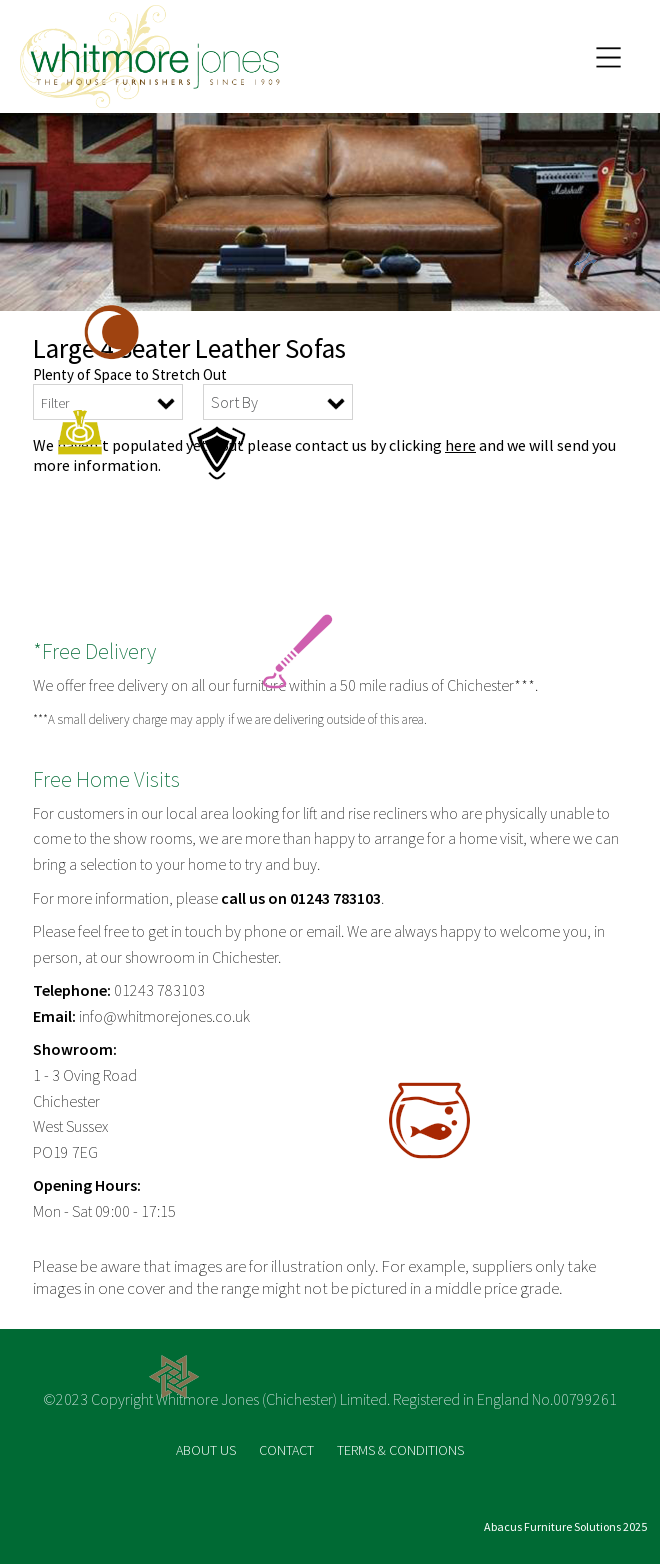 The height and width of the screenshot is (1564, 660). I want to click on access aquarium or fish tank features, so click(429, 1120).